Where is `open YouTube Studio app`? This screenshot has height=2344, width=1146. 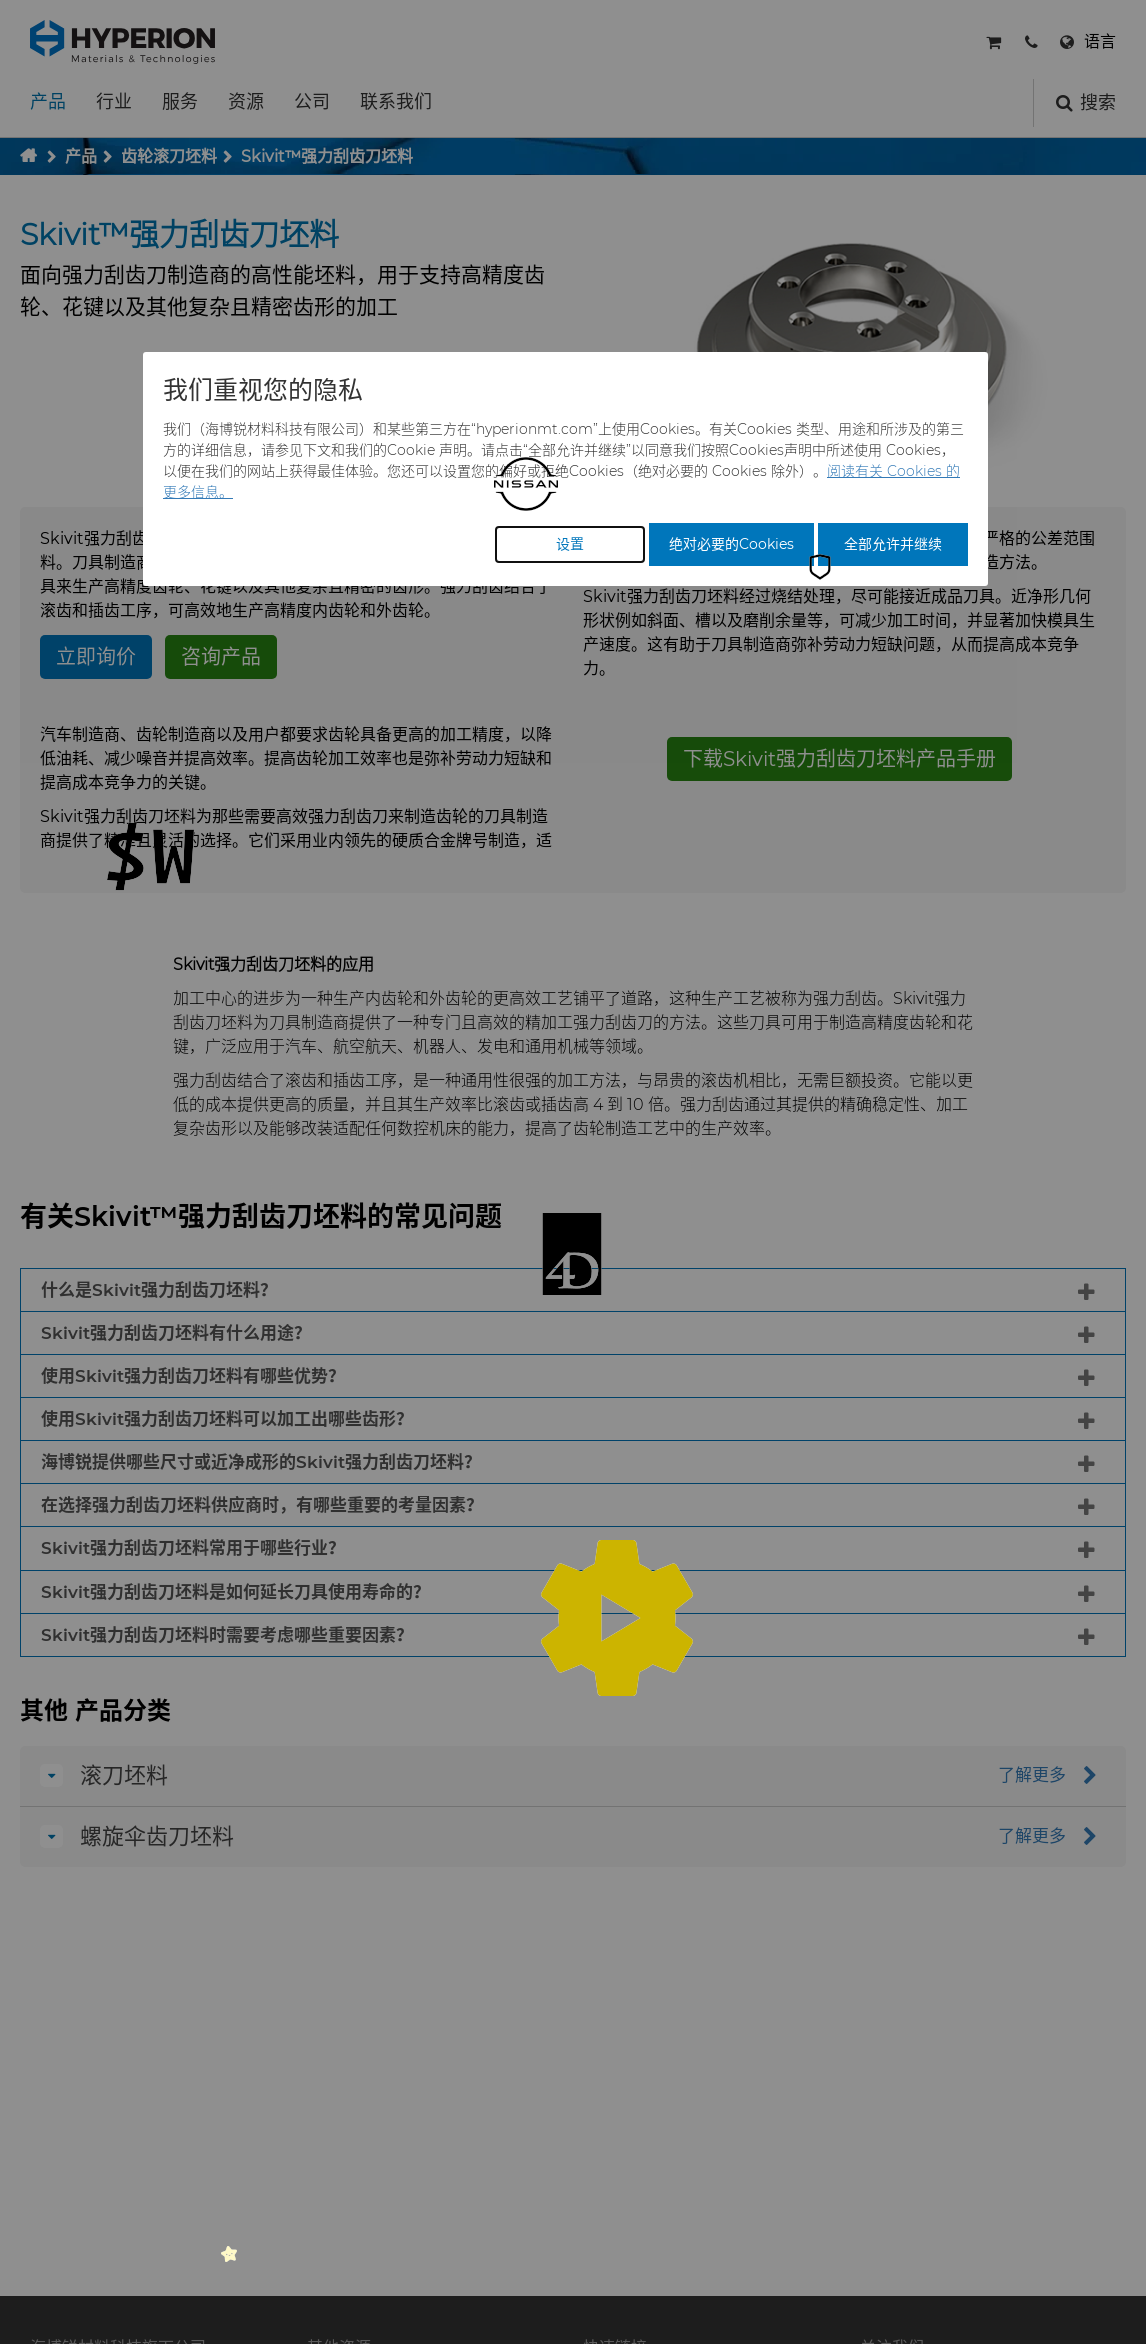 open YouTube Studio app is located at coordinates (617, 1618).